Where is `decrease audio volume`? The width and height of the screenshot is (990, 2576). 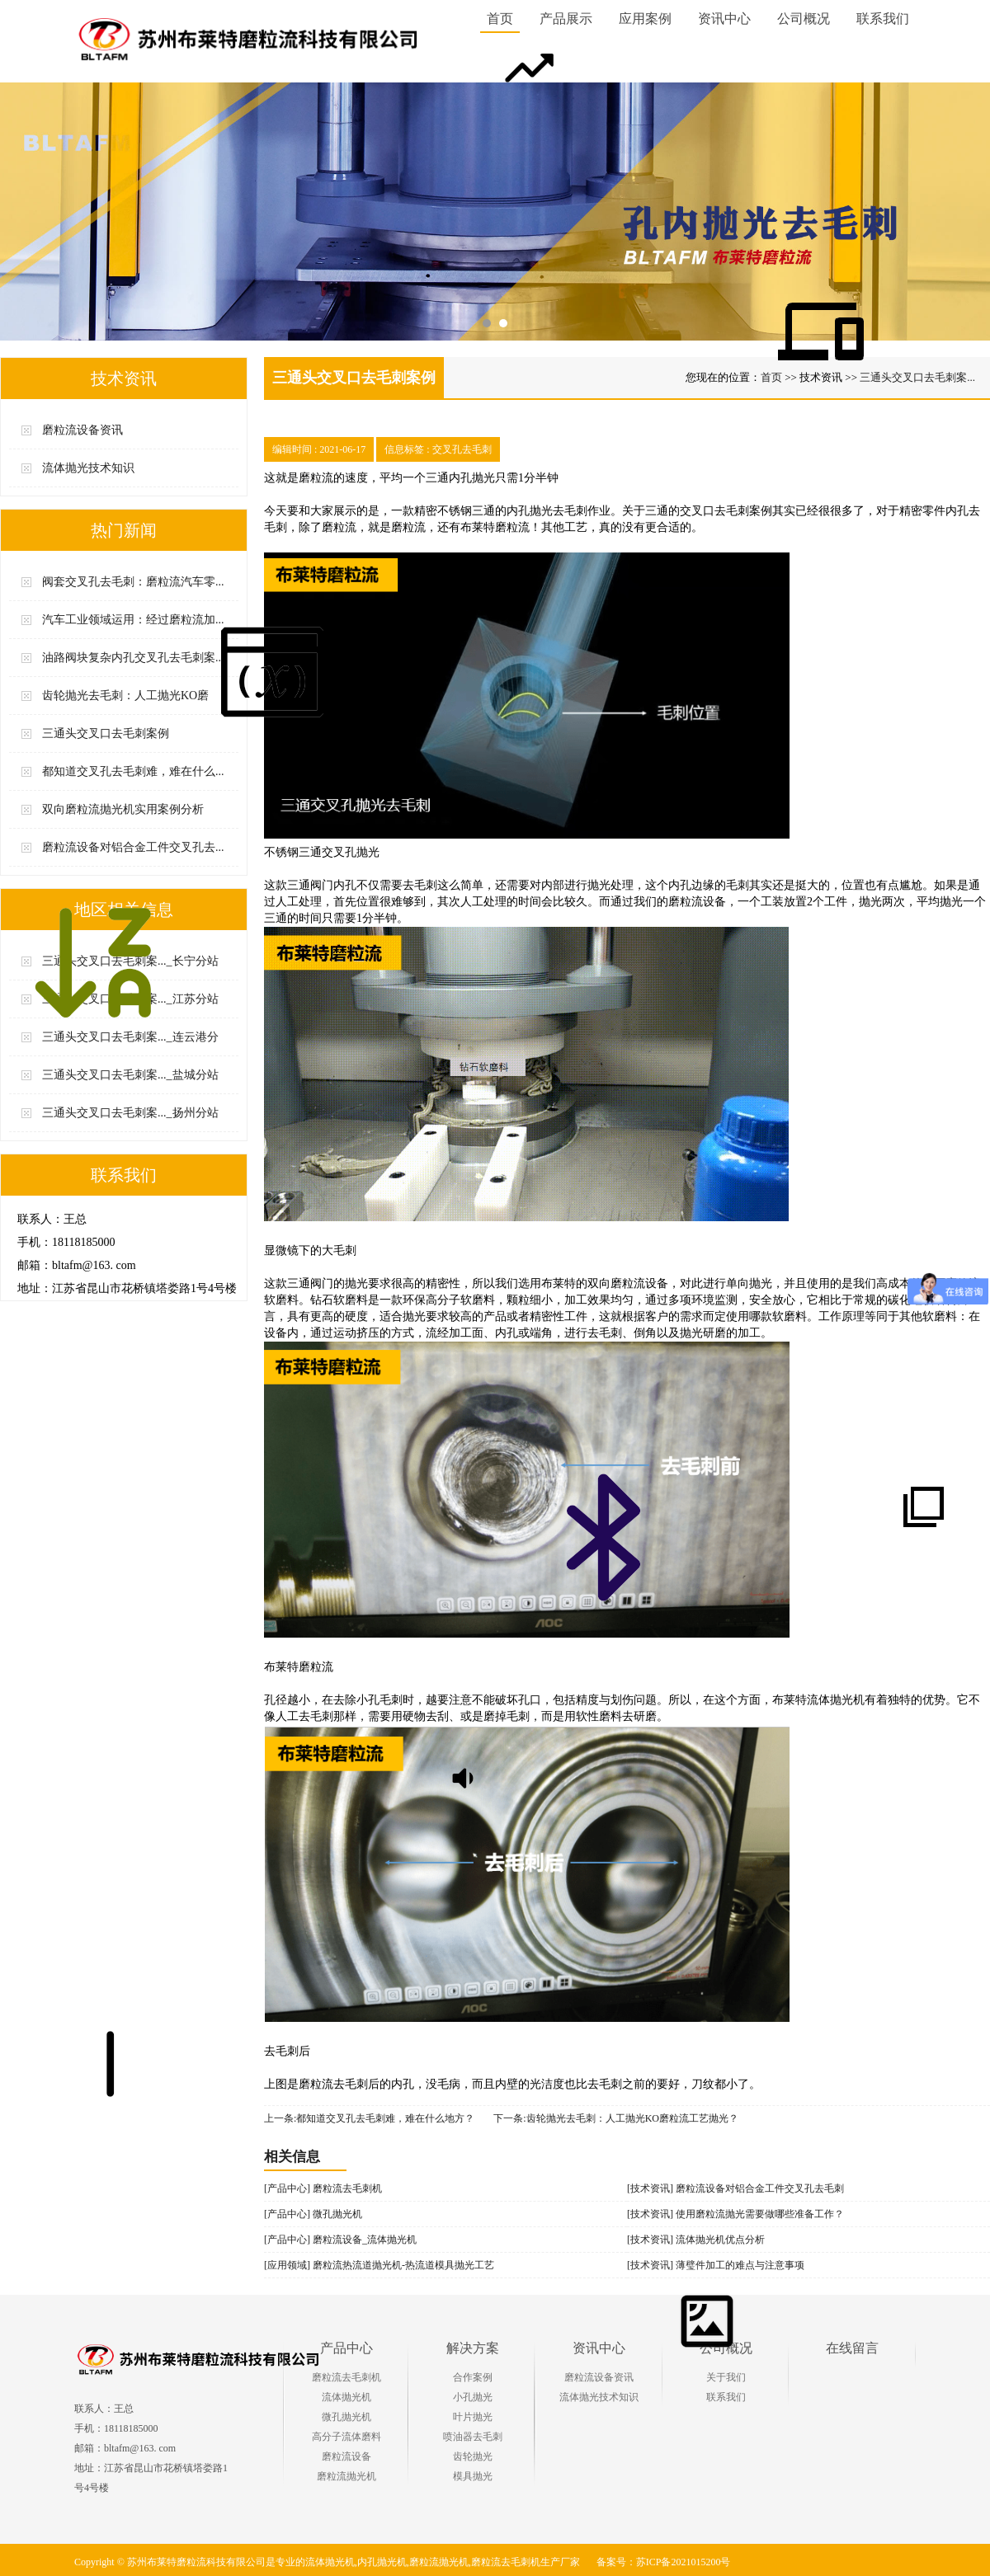
decrease audio volume is located at coordinates (463, 1778).